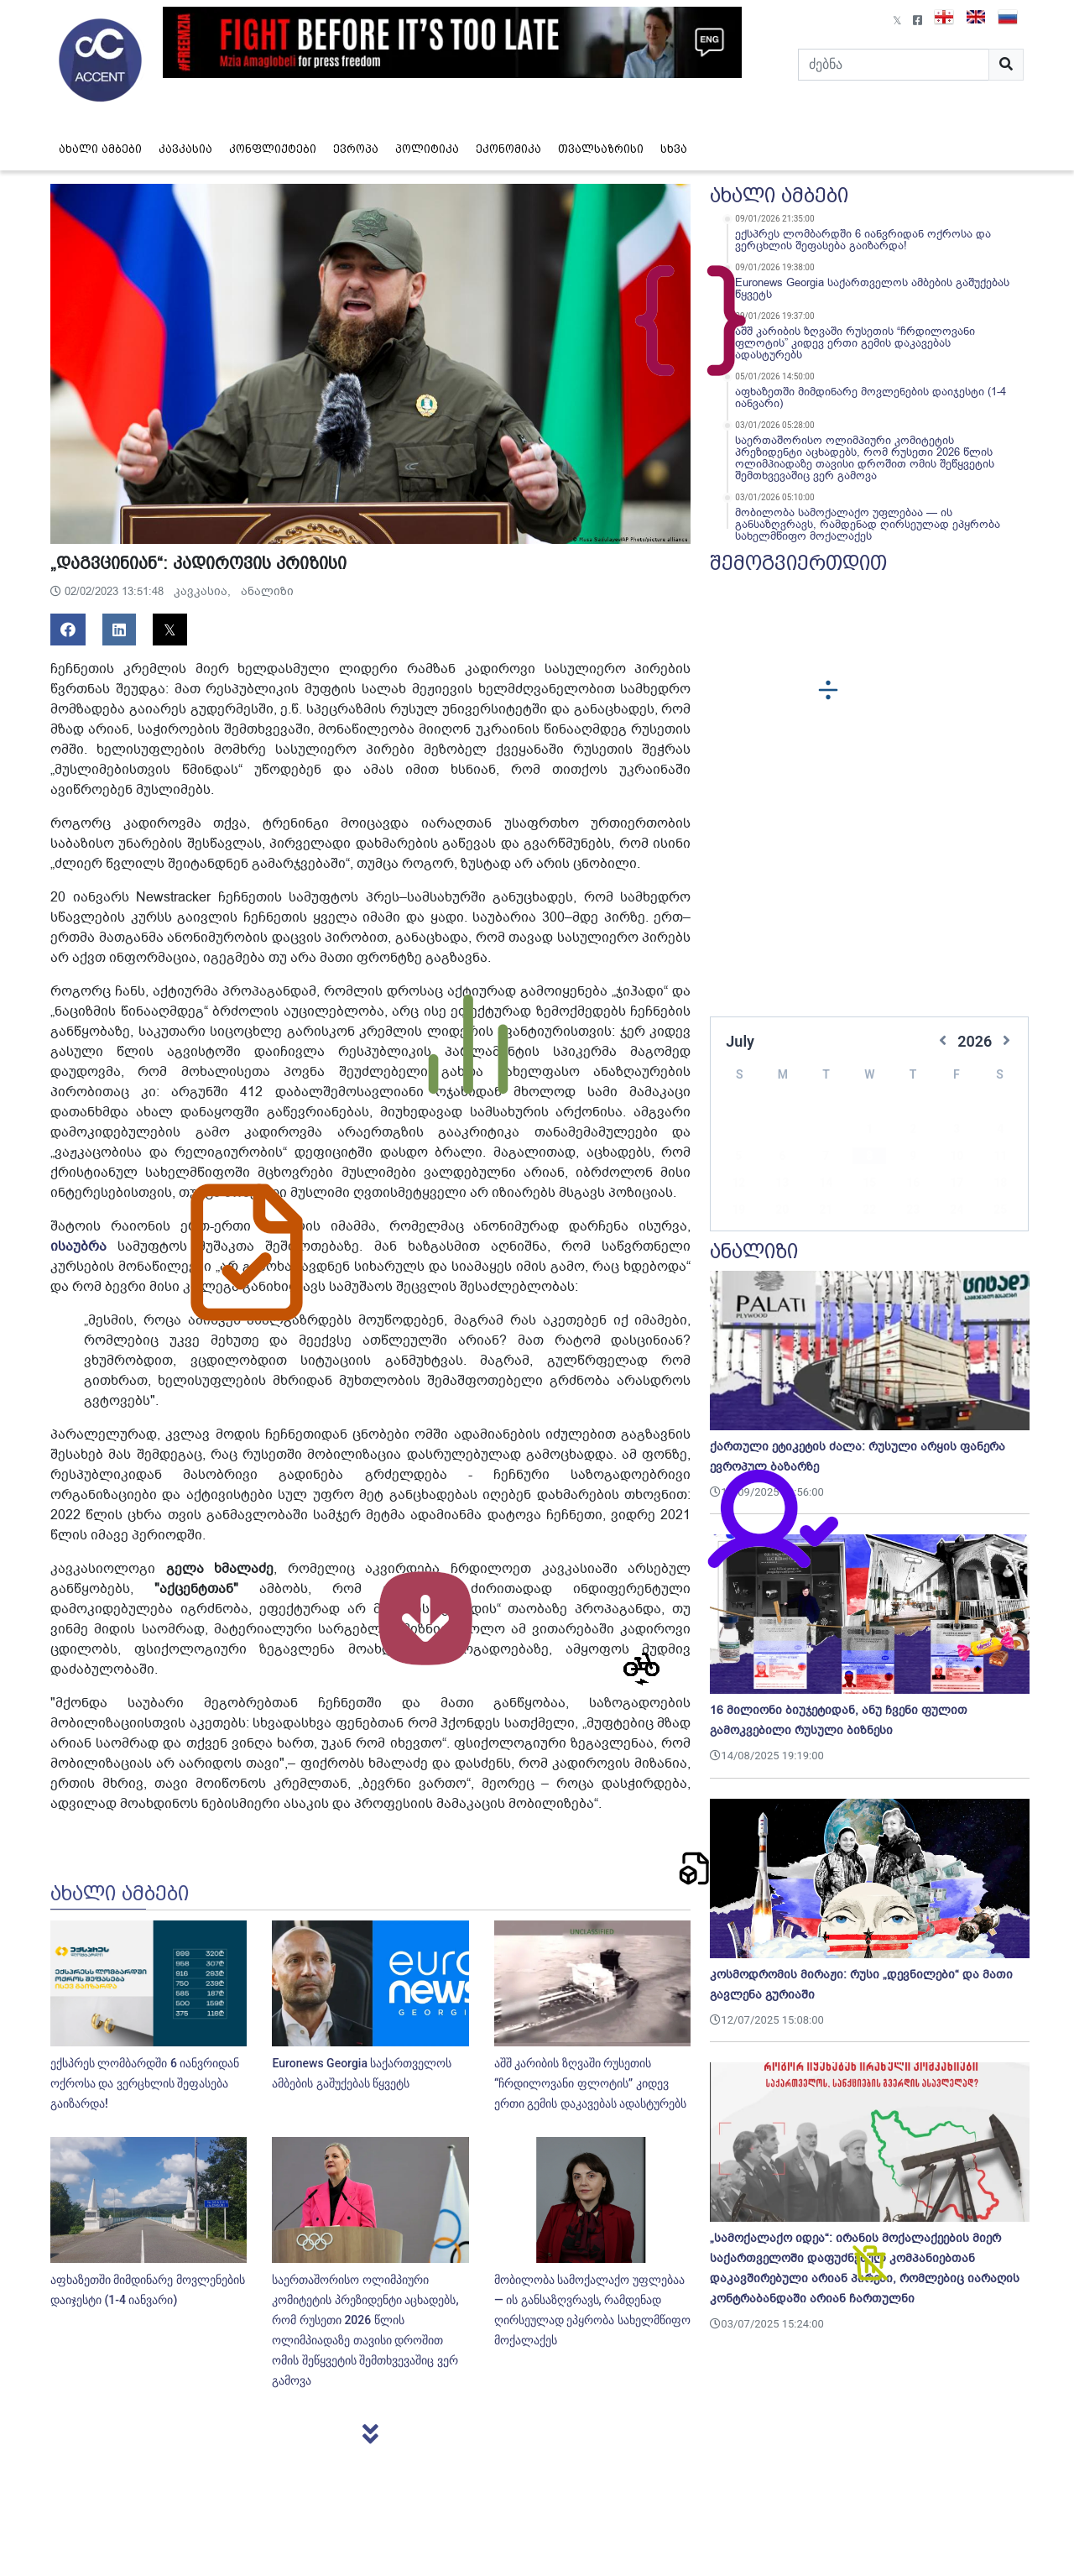 The width and height of the screenshot is (1074, 2576). Describe the element at coordinates (696, 1868) in the screenshot. I see `view 3d model file` at that location.